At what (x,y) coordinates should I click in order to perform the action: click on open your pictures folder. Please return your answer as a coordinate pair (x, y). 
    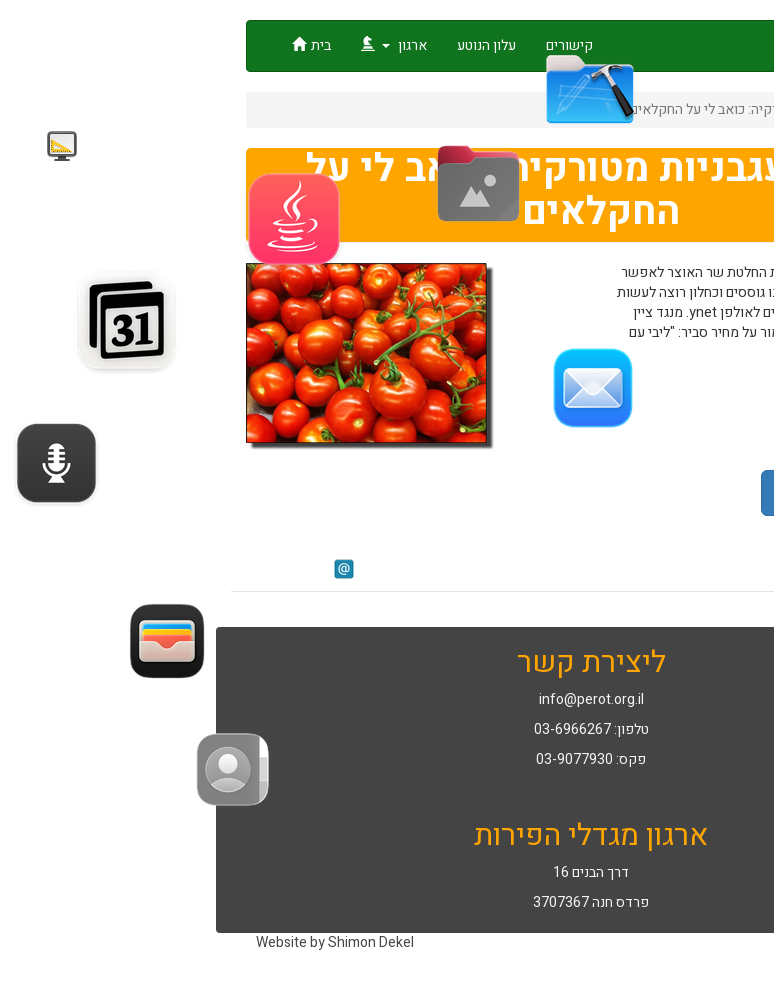
    Looking at the image, I should click on (478, 183).